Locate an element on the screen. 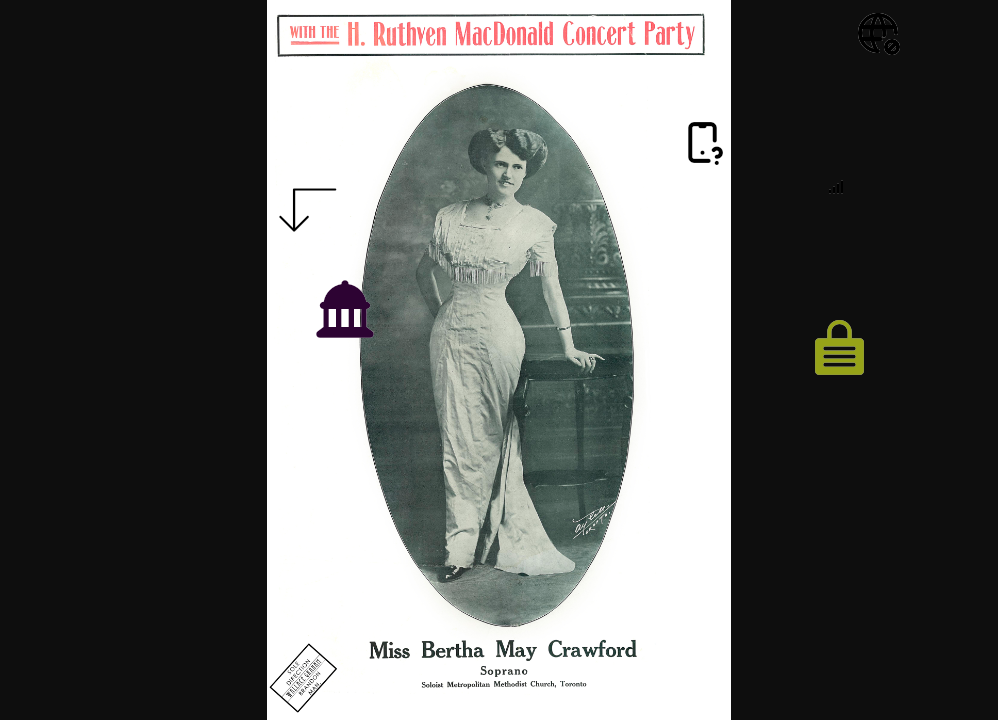  disable internet access is located at coordinates (878, 33).